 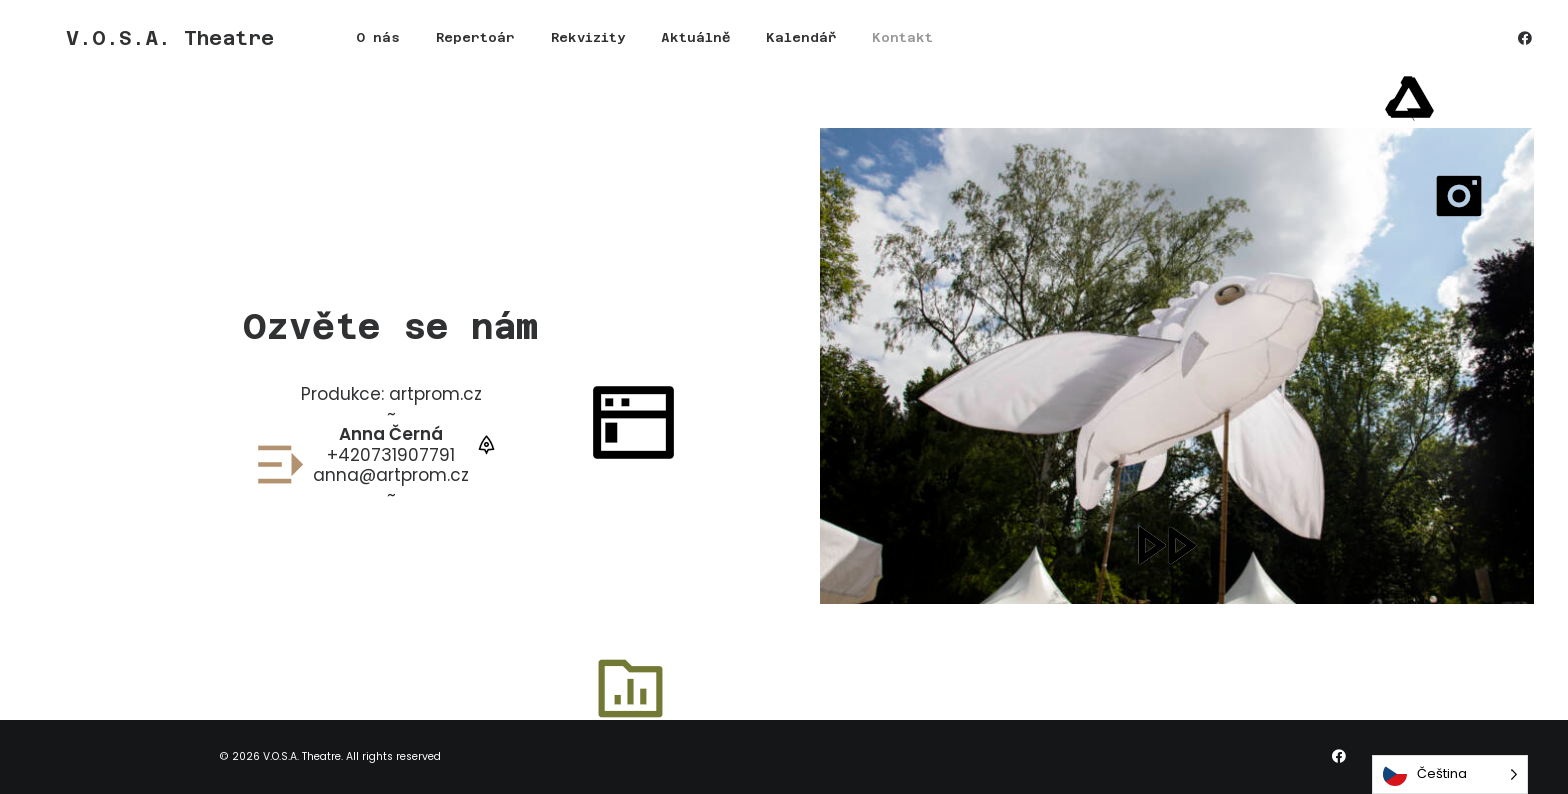 What do you see at coordinates (1409, 98) in the screenshot?
I see `open affinity creative software` at bounding box center [1409, 98].